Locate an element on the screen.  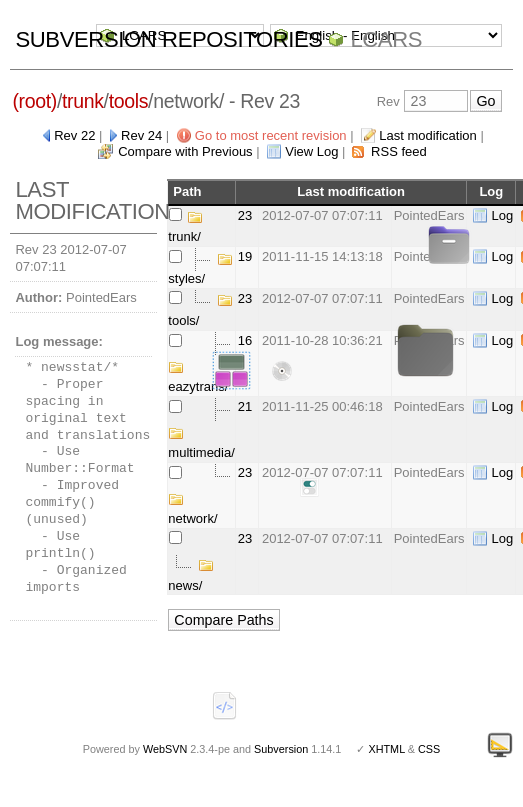
select all items in the current view is located at coordinates (231, 370).